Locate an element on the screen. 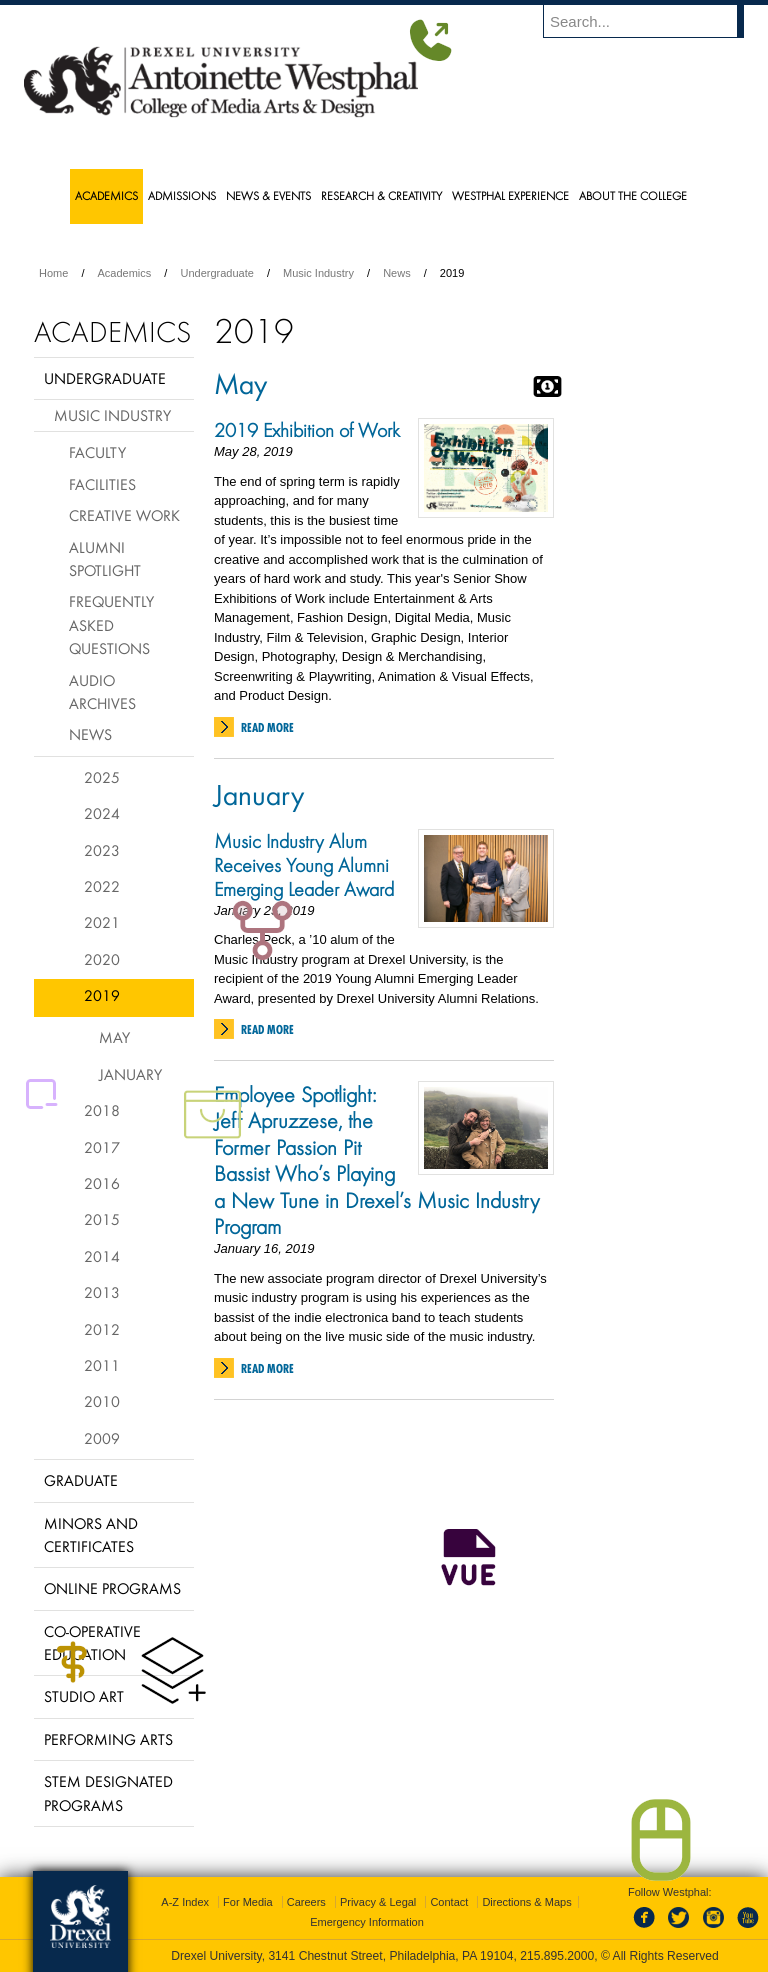  remove an item from a list is located at coordinates (41, 1094).